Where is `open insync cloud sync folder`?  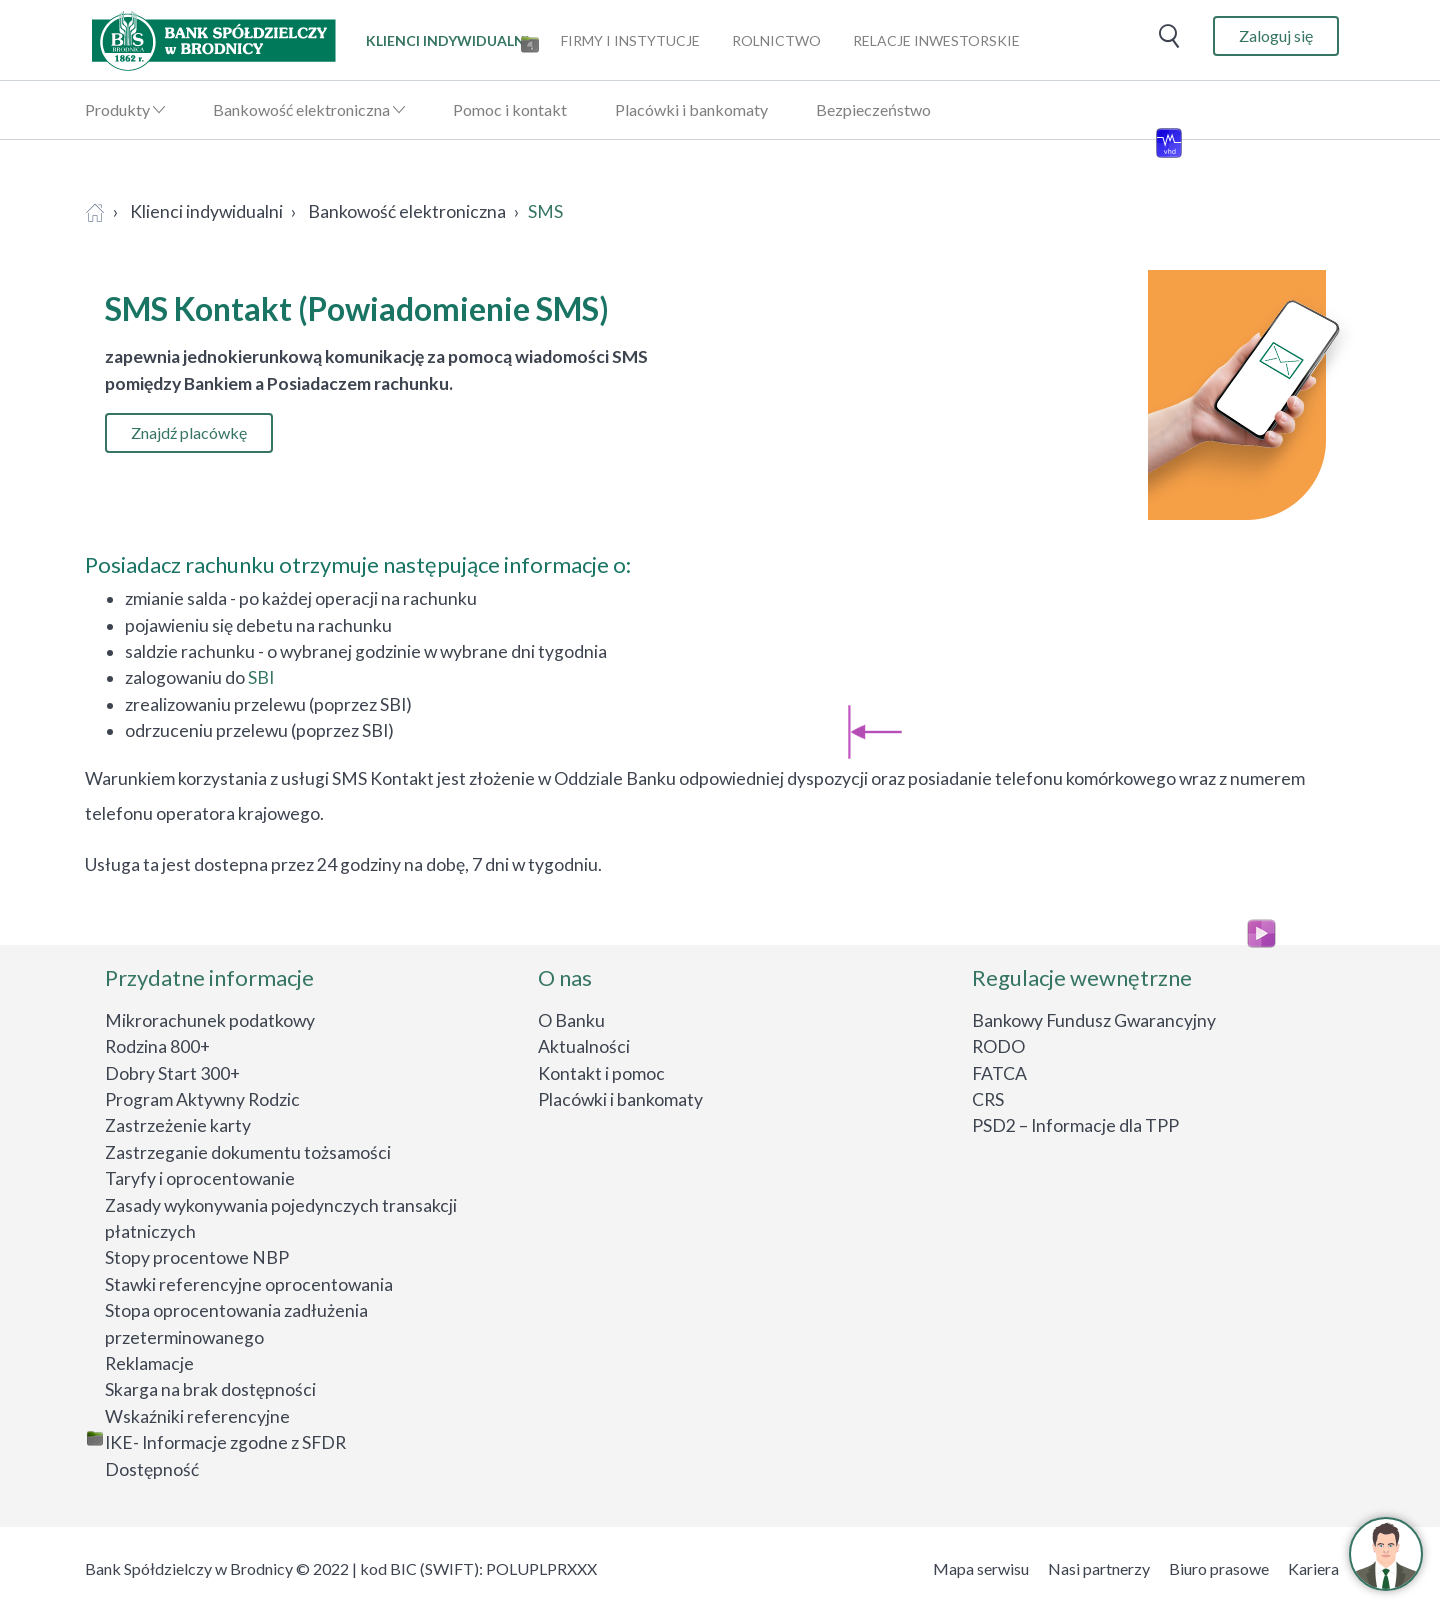
open insync cloud sync folder is located at coordinates (530, 44).